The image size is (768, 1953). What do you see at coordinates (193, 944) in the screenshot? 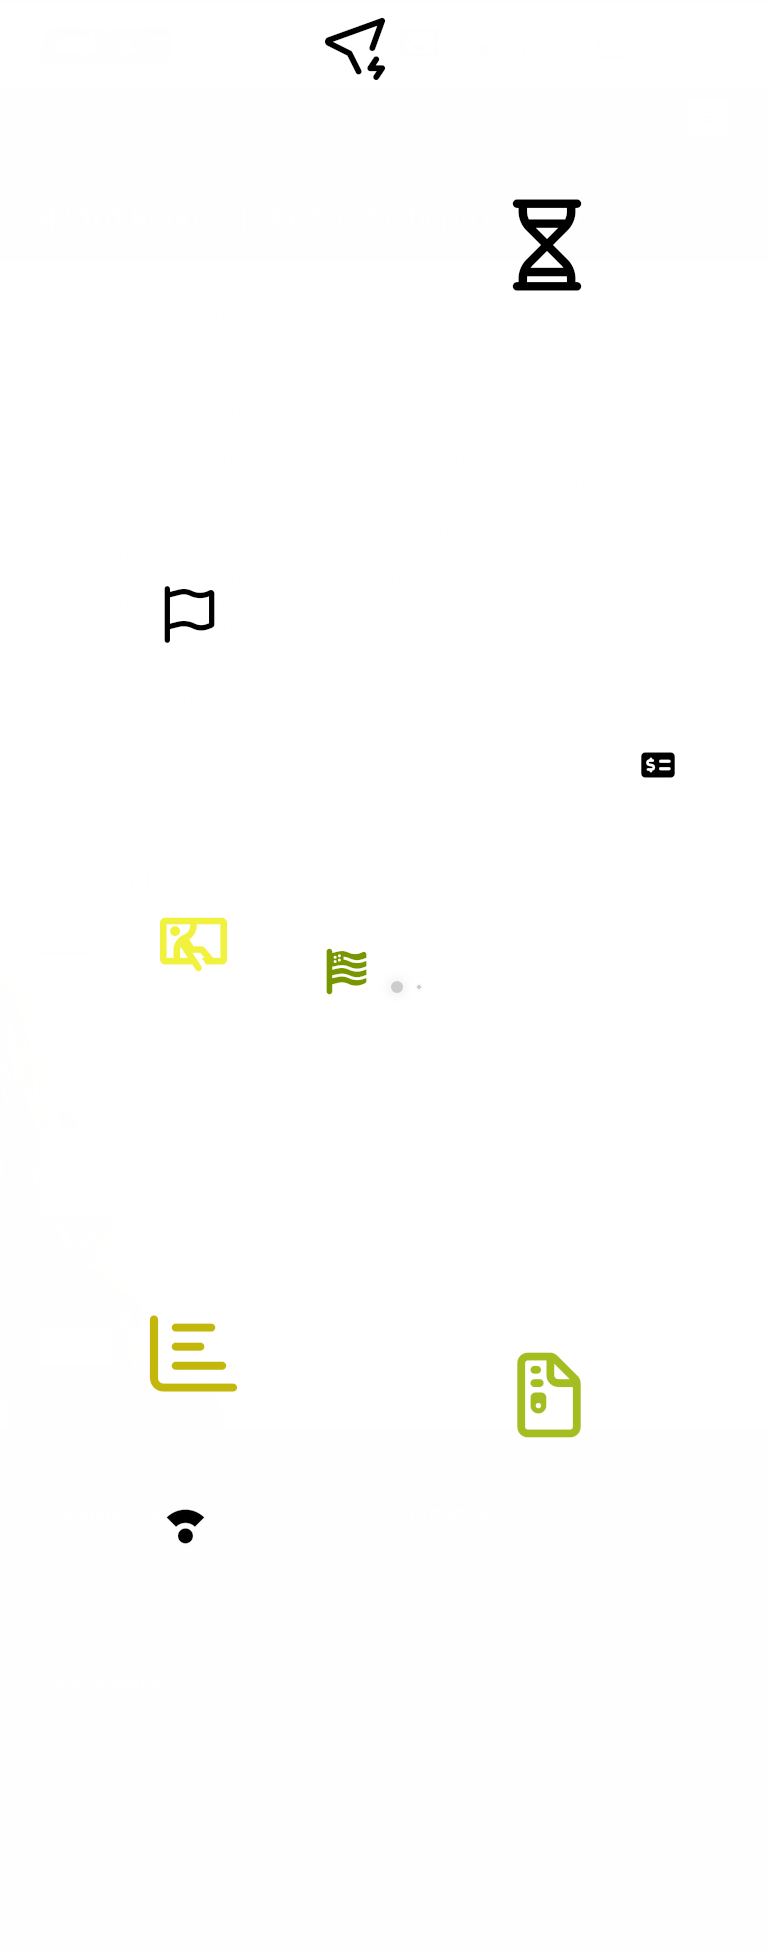
I see `emergency exit or escape route` at bounding box center [193, 944].